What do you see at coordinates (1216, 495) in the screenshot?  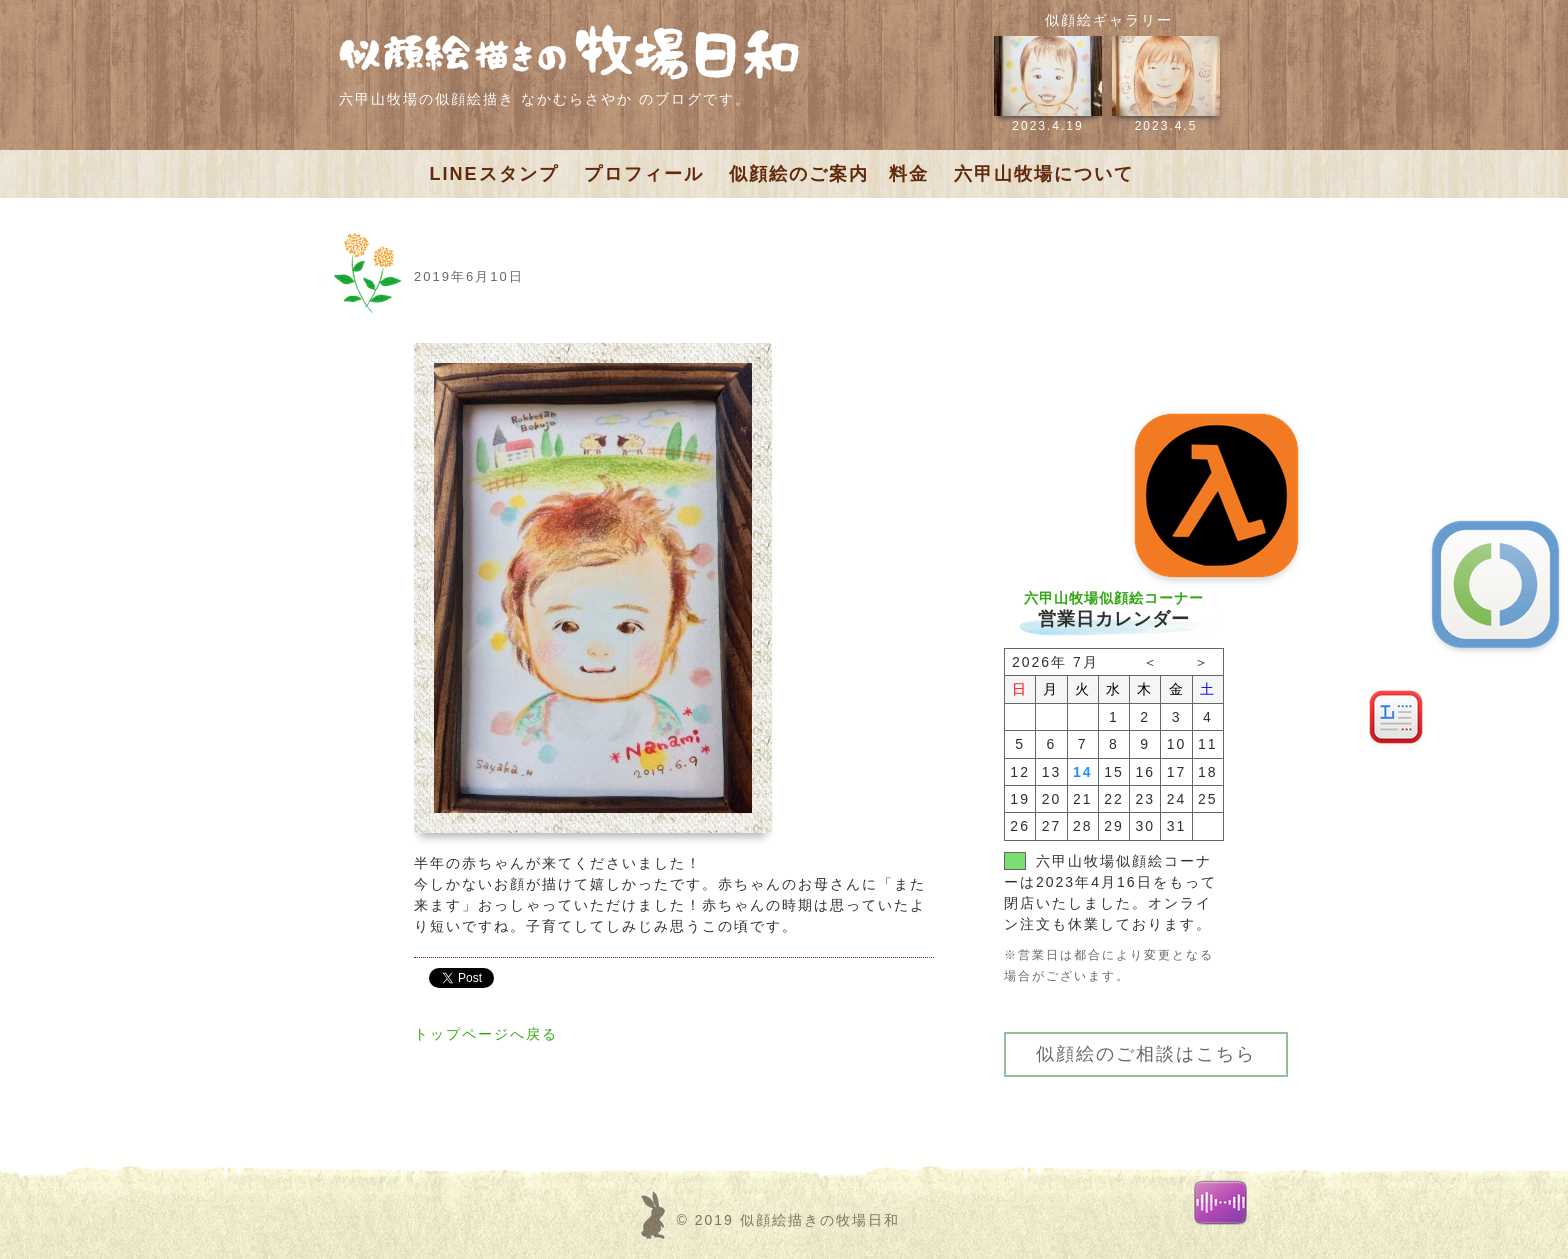 I see `launch half-life game` at bounding box center [1216, 495].